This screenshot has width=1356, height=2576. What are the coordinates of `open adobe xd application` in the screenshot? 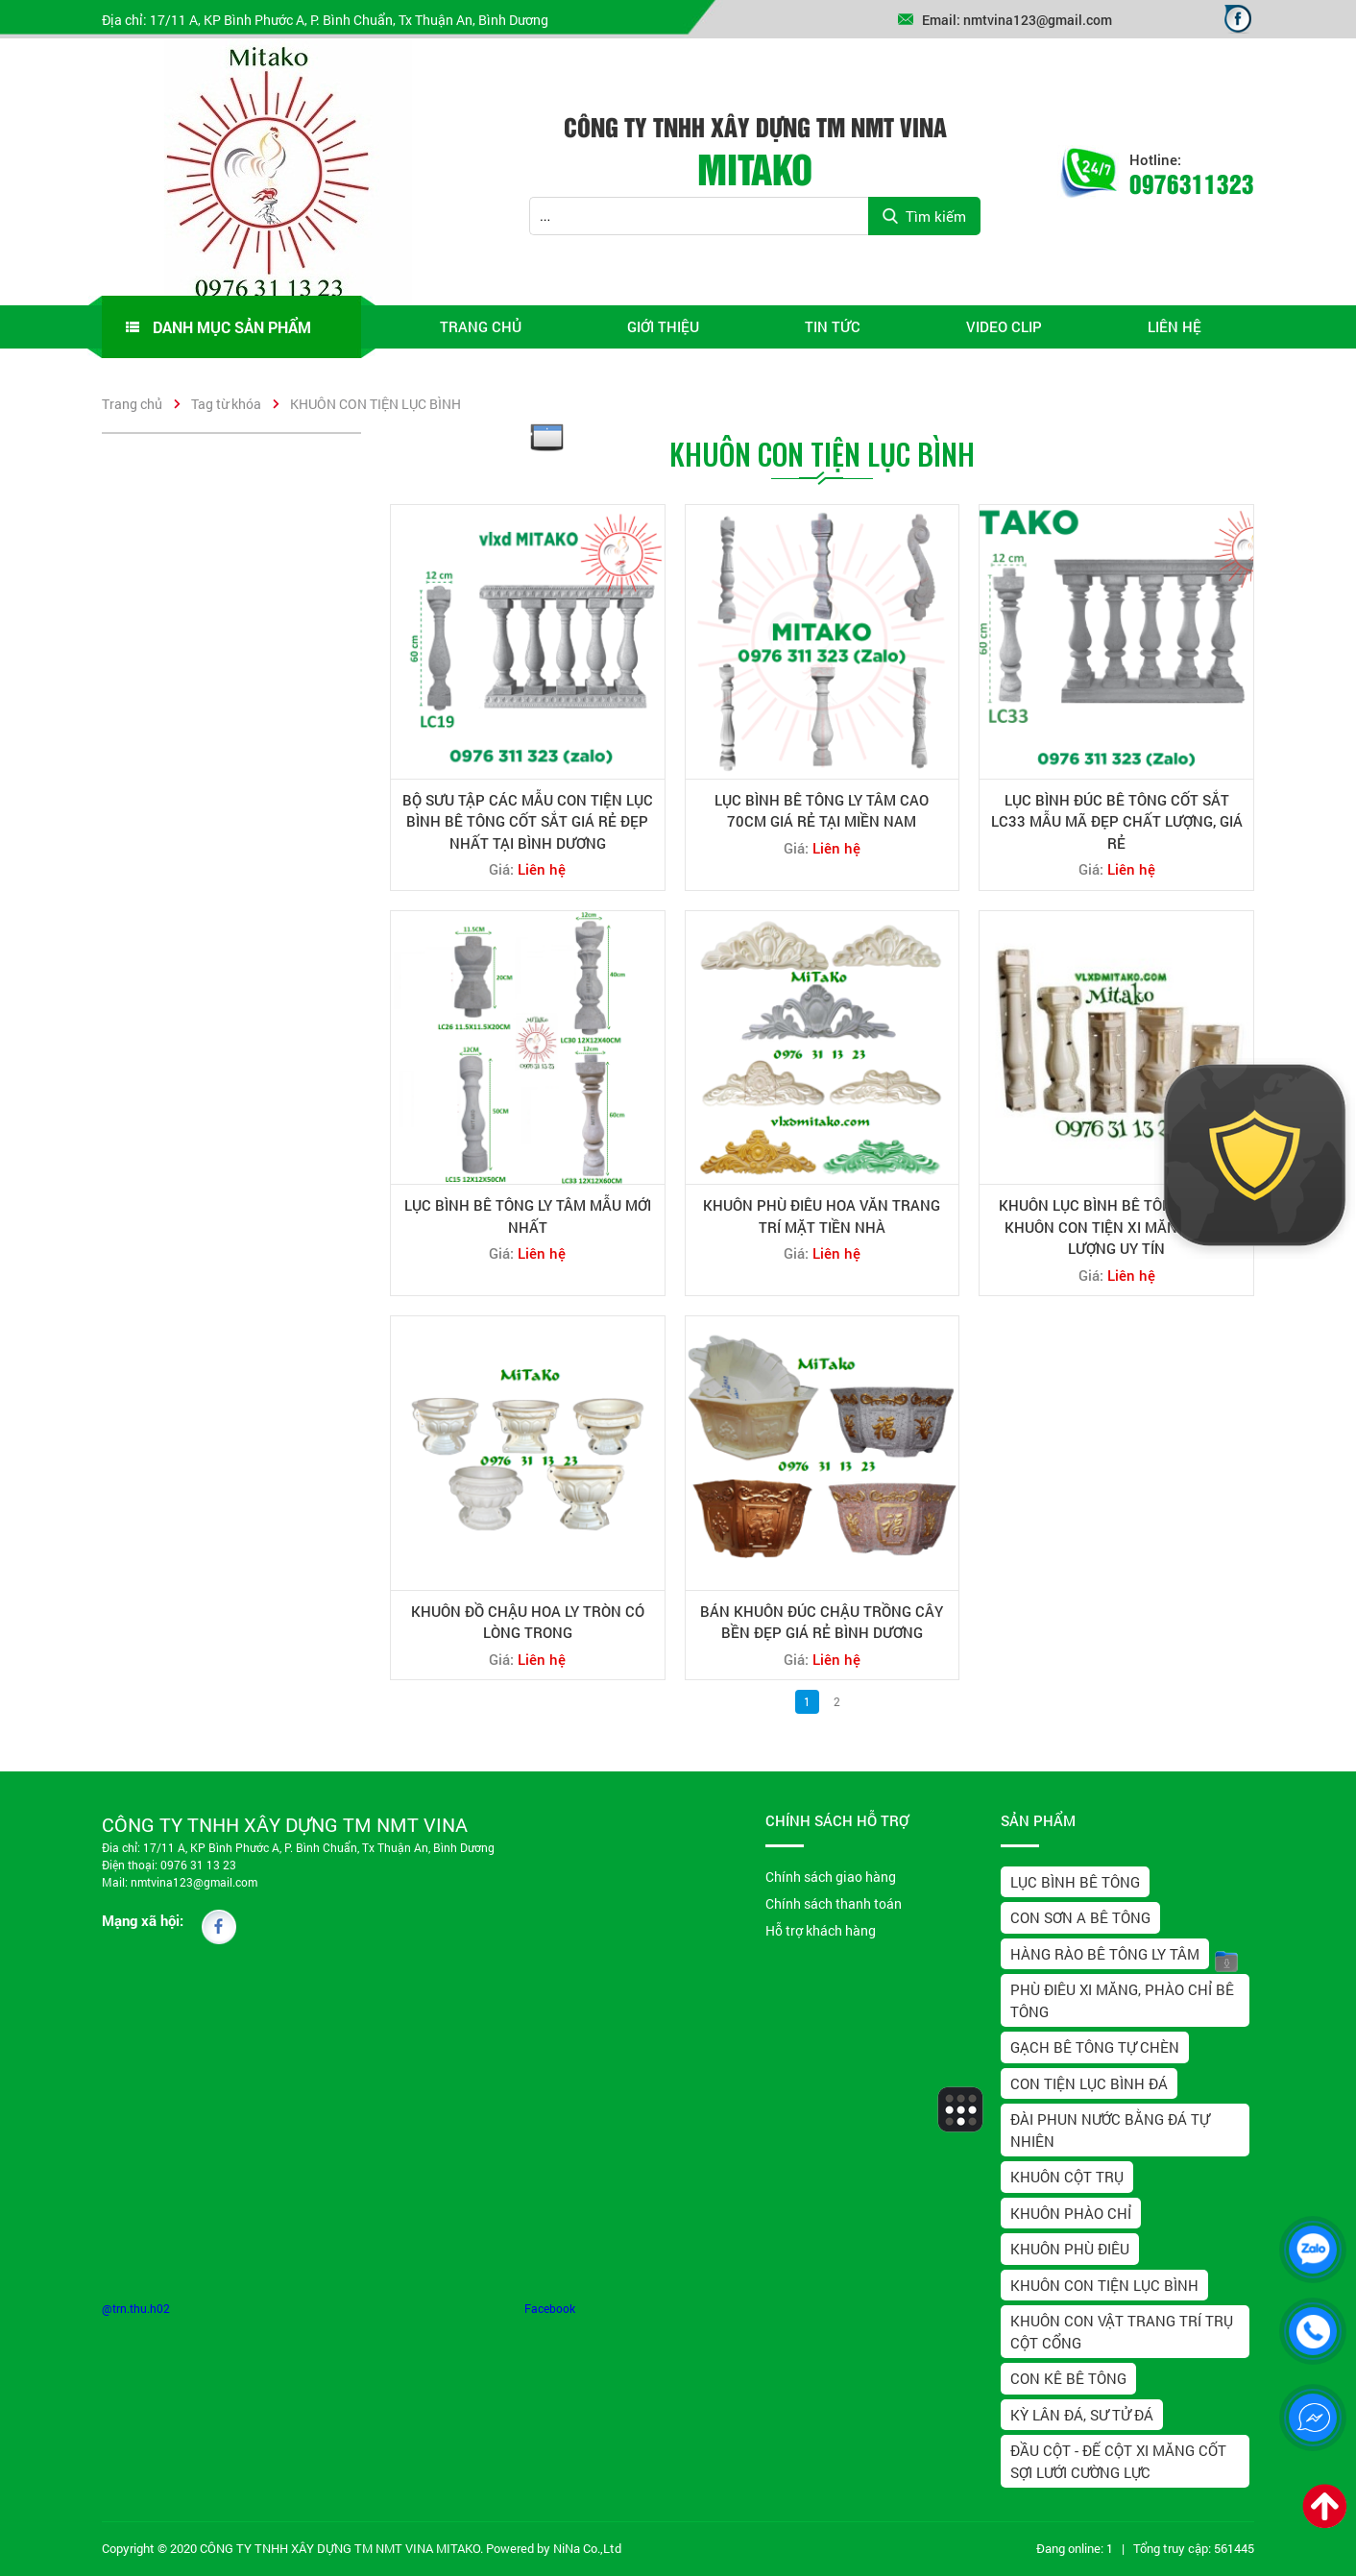 It's located at (546, 437).